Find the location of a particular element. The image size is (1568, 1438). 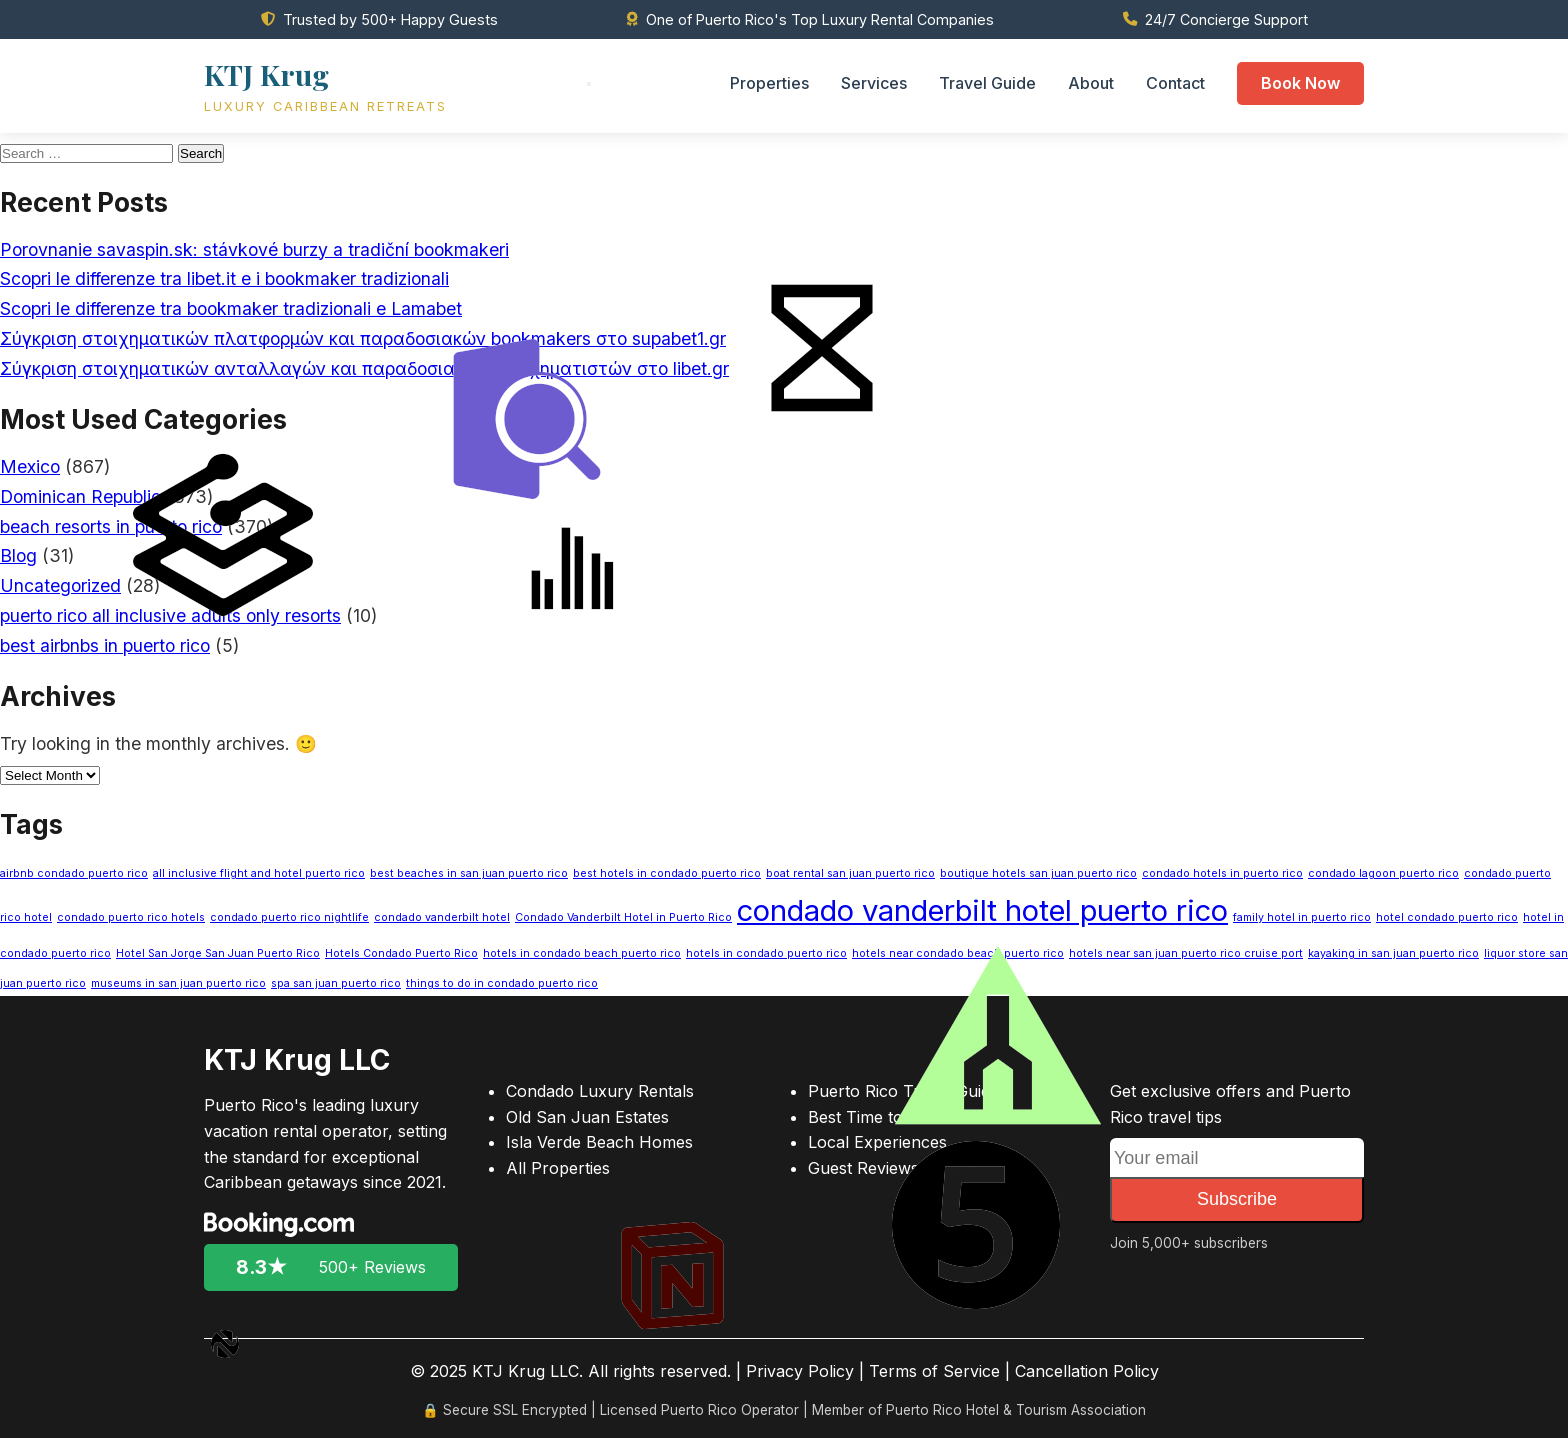

indicates a process is in progress or loading is located at coordinates (822, 348).